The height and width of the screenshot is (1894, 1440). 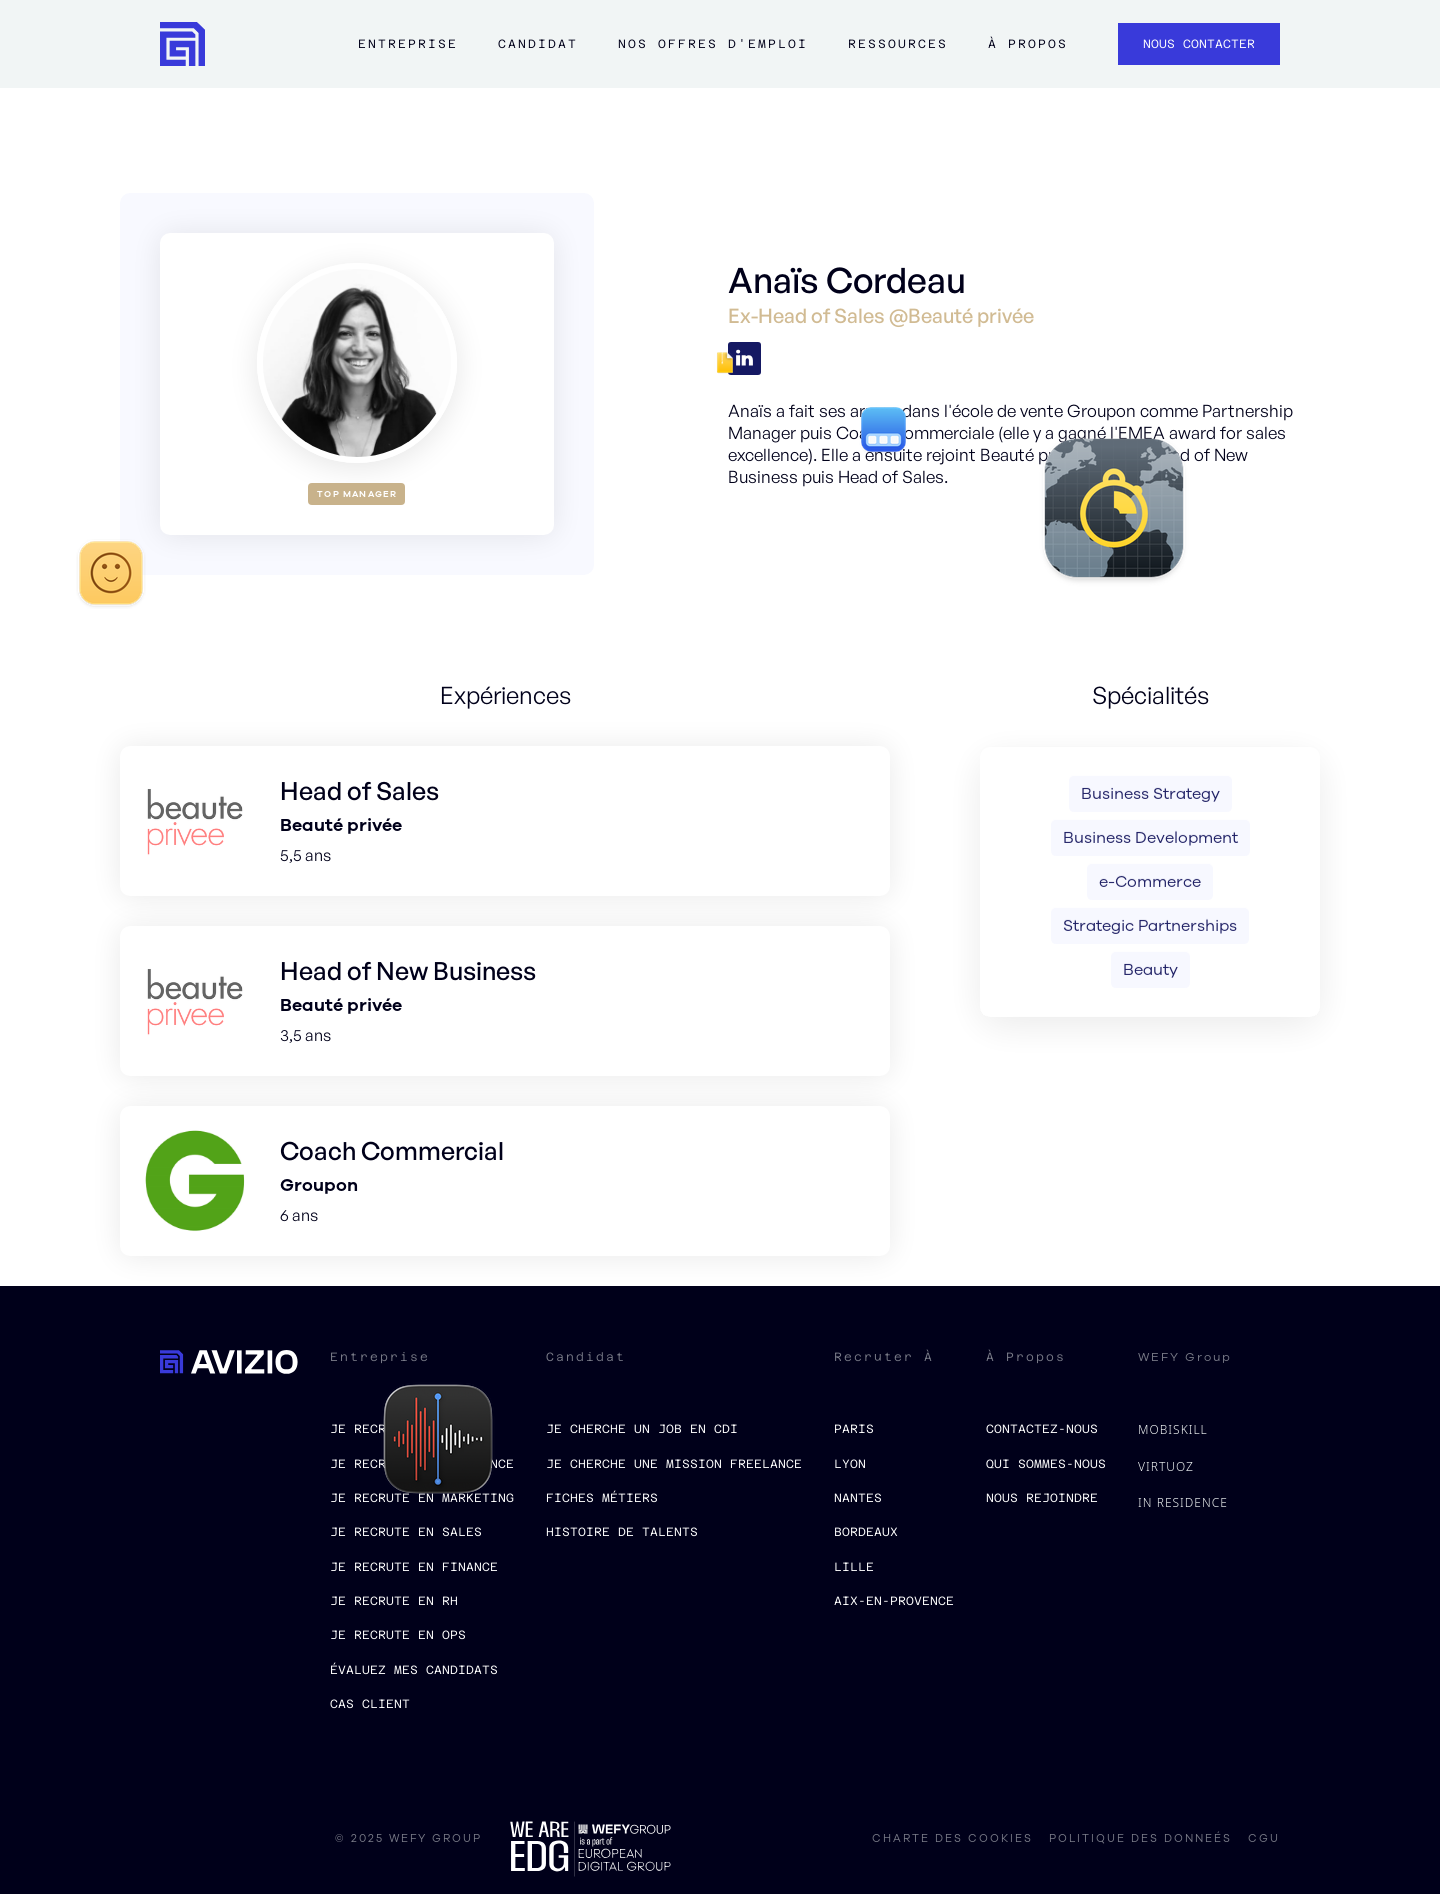 I want to click on manage browser cookie settings, so click(x=1114, y=508).